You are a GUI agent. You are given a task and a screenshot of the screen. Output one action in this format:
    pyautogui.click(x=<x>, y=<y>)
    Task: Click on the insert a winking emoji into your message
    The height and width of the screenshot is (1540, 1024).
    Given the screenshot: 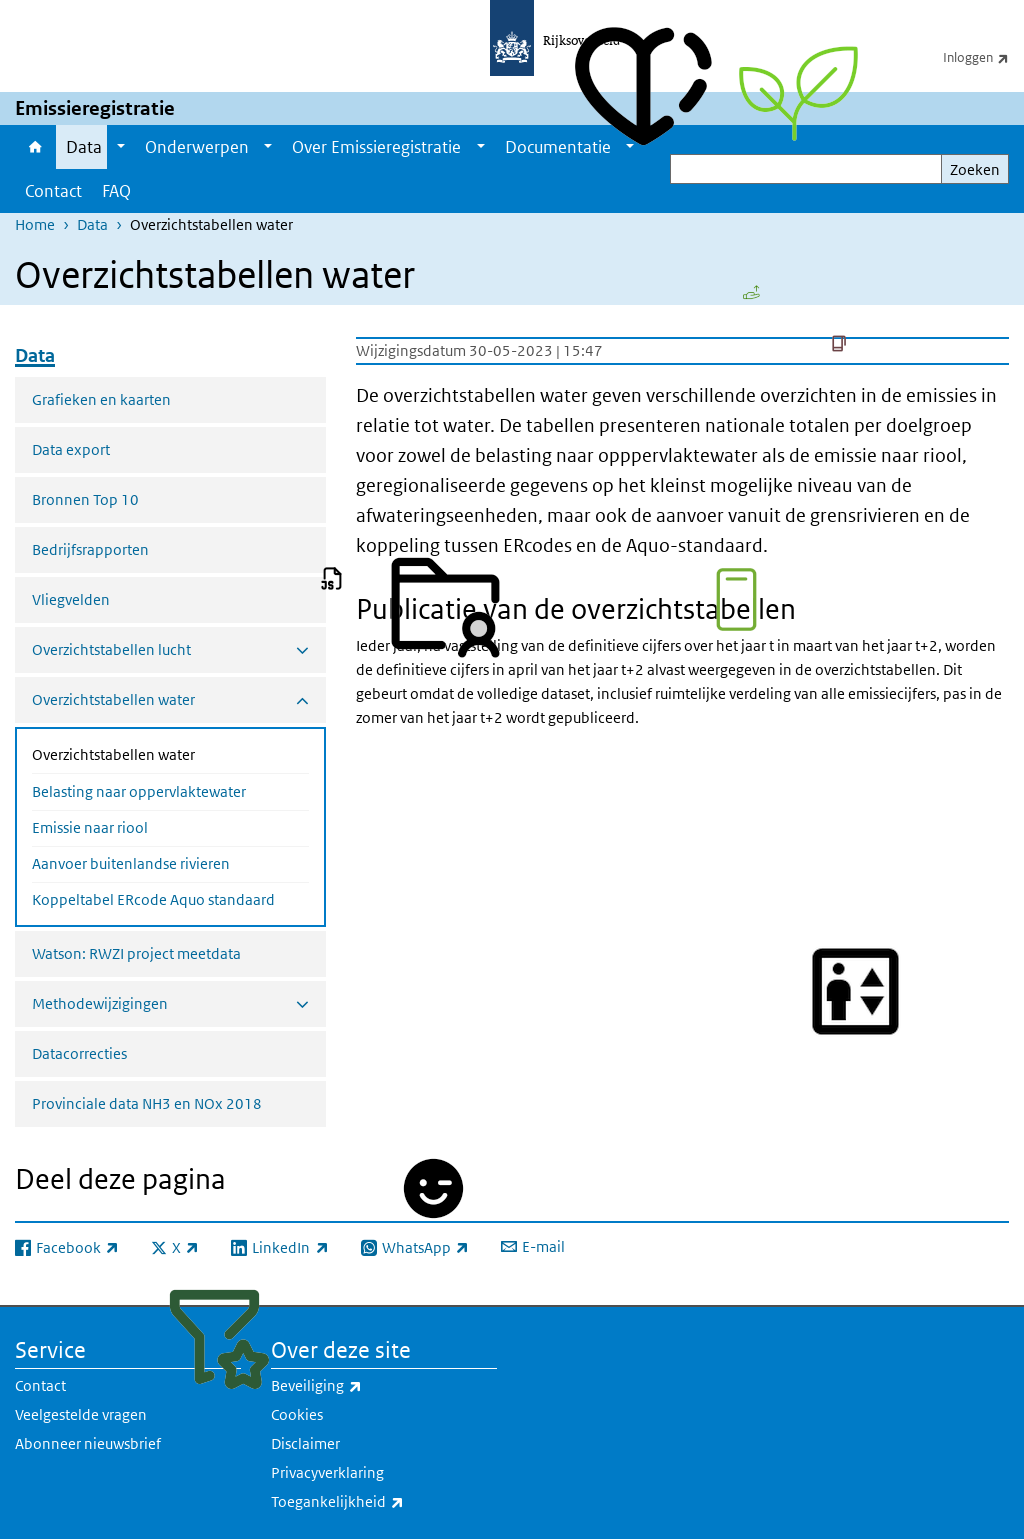 What is the action you would take?
    pyautogui.click(x=433, y=1188)
    